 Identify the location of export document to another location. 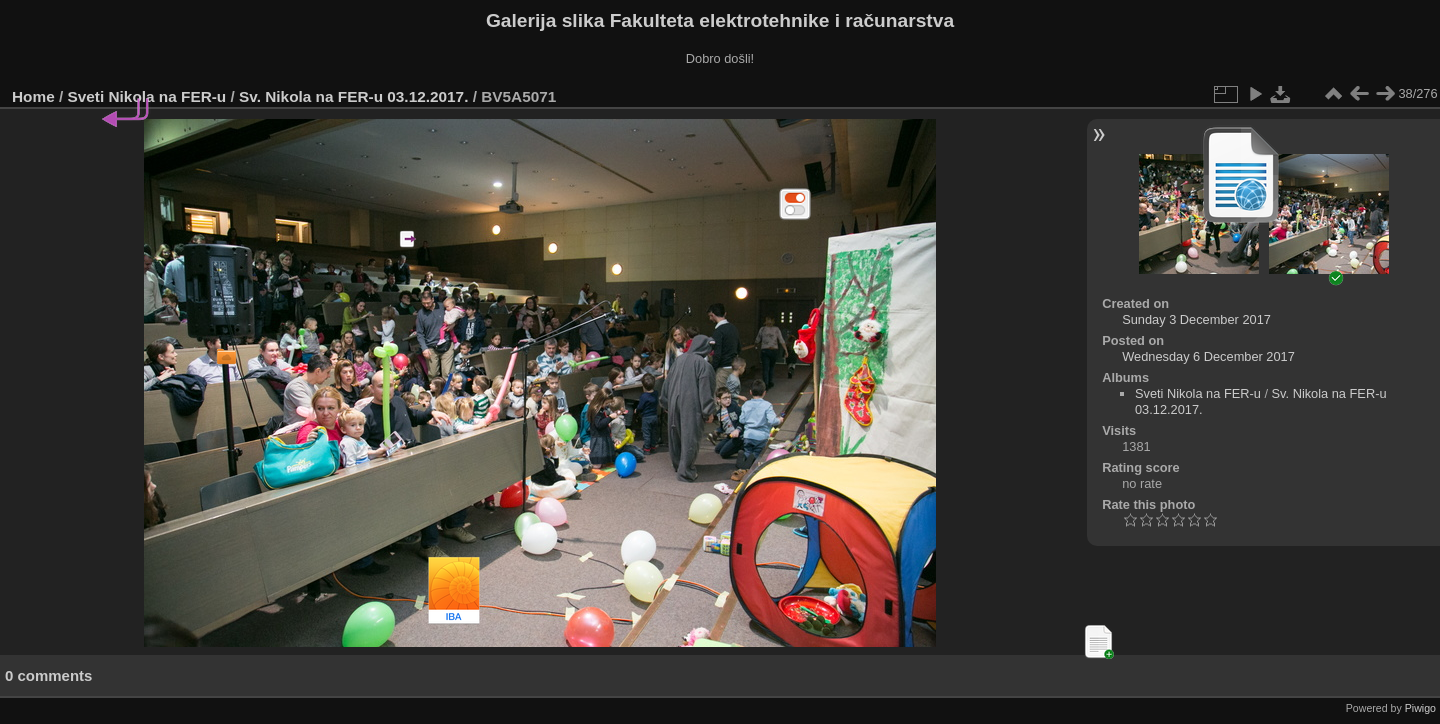
(407, 239).